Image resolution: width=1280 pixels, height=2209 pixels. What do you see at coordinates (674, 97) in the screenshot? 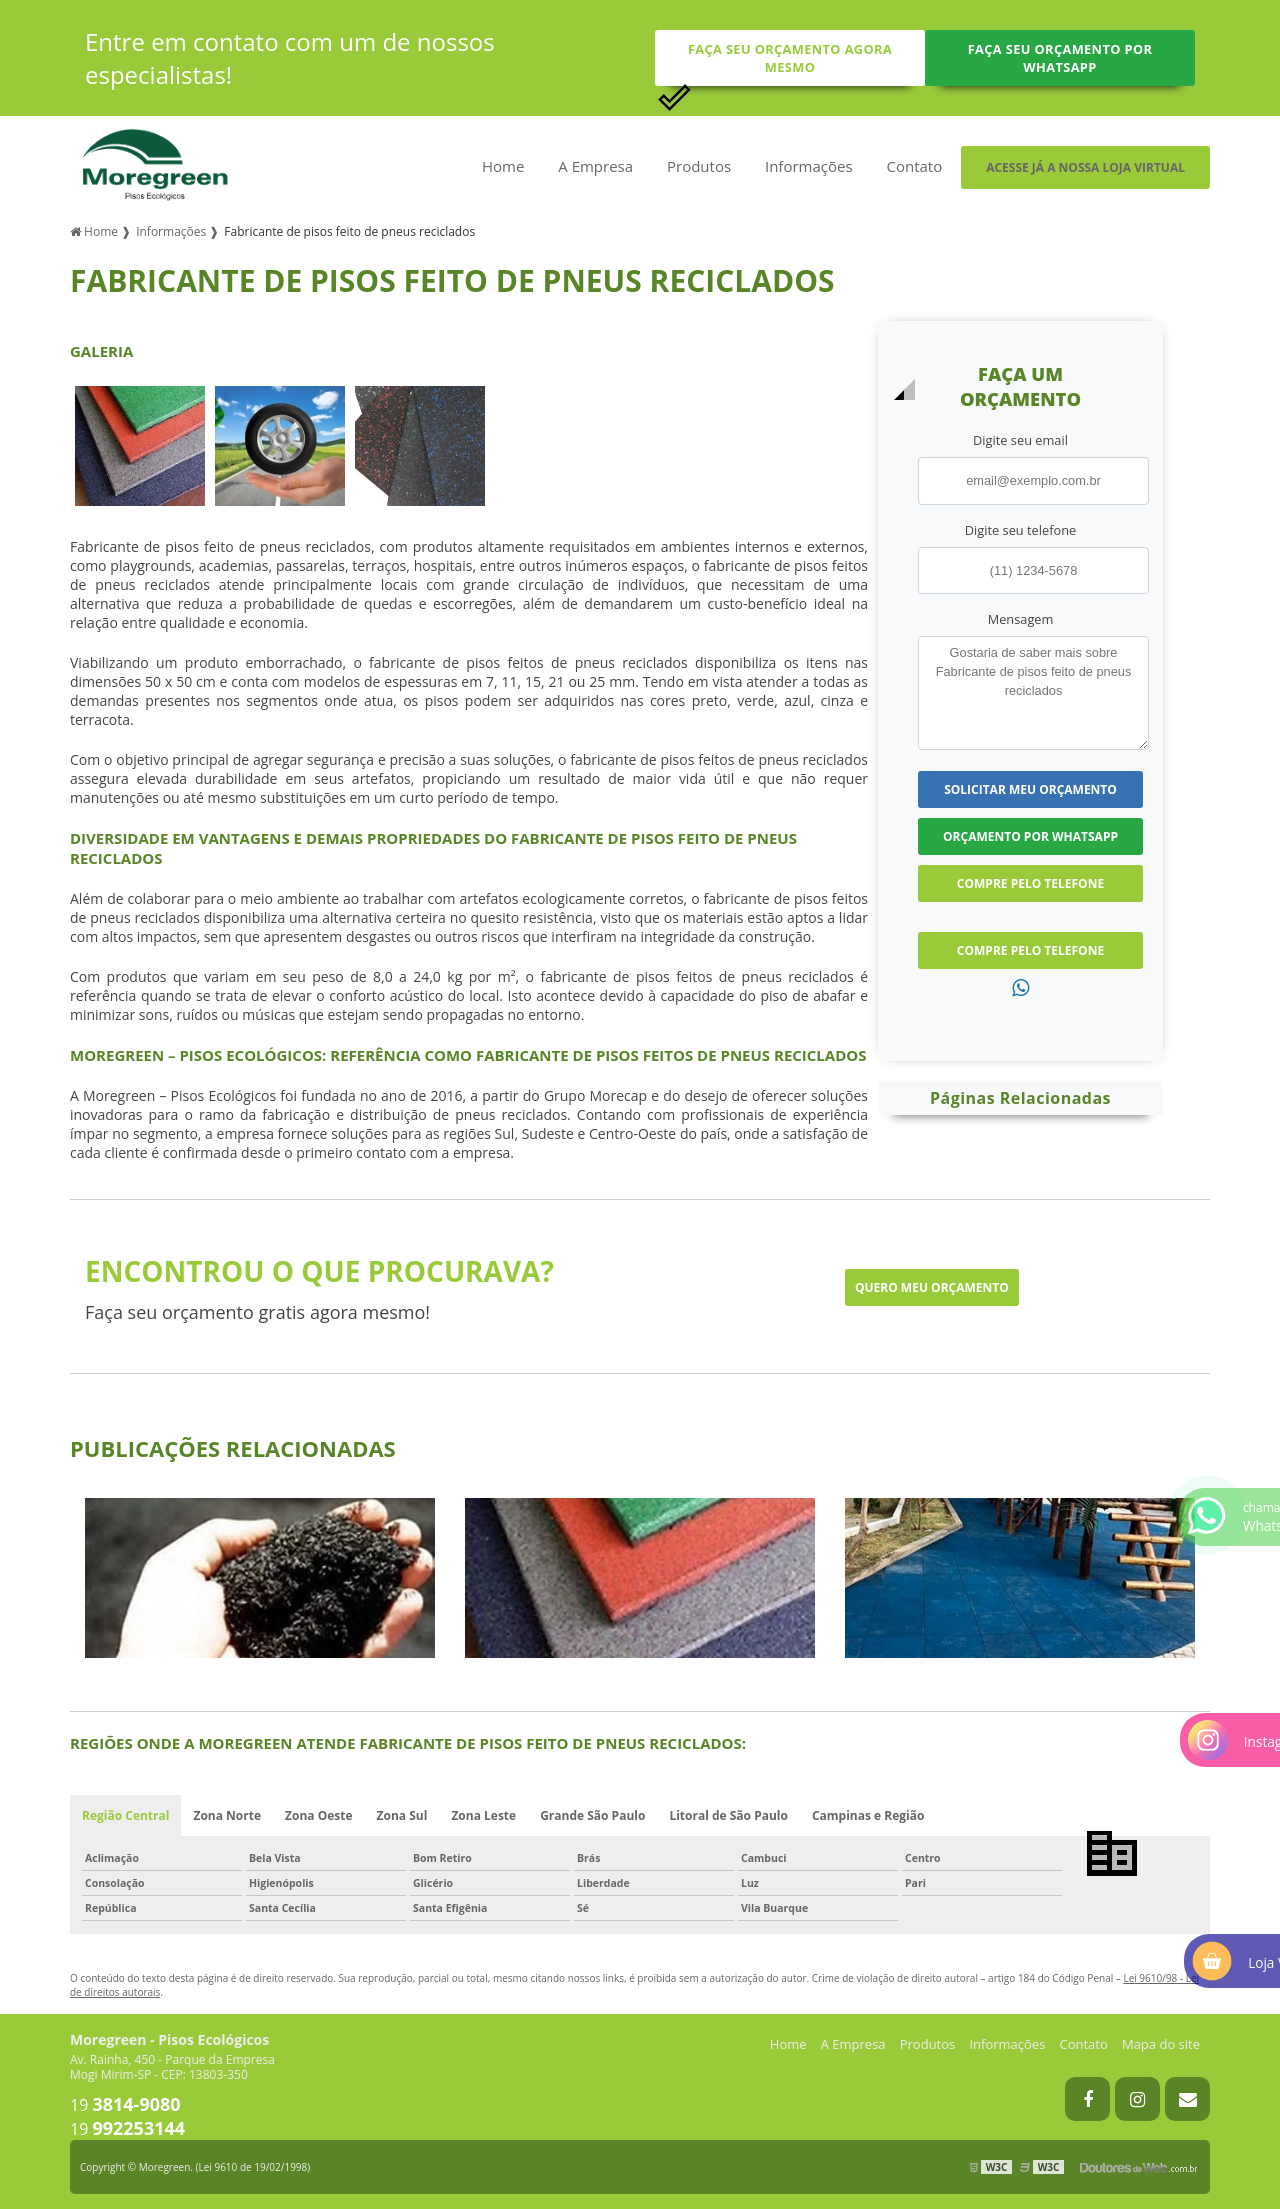
I see `task completed successfully` at bounding box center [674, 97].